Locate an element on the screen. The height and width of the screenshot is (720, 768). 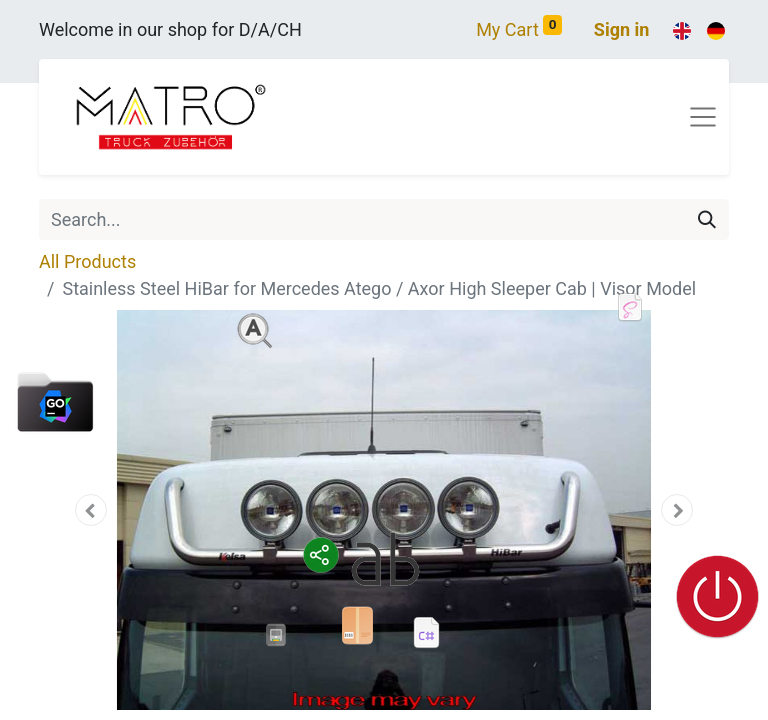
shut down the system is located at coordinates (717, 596).